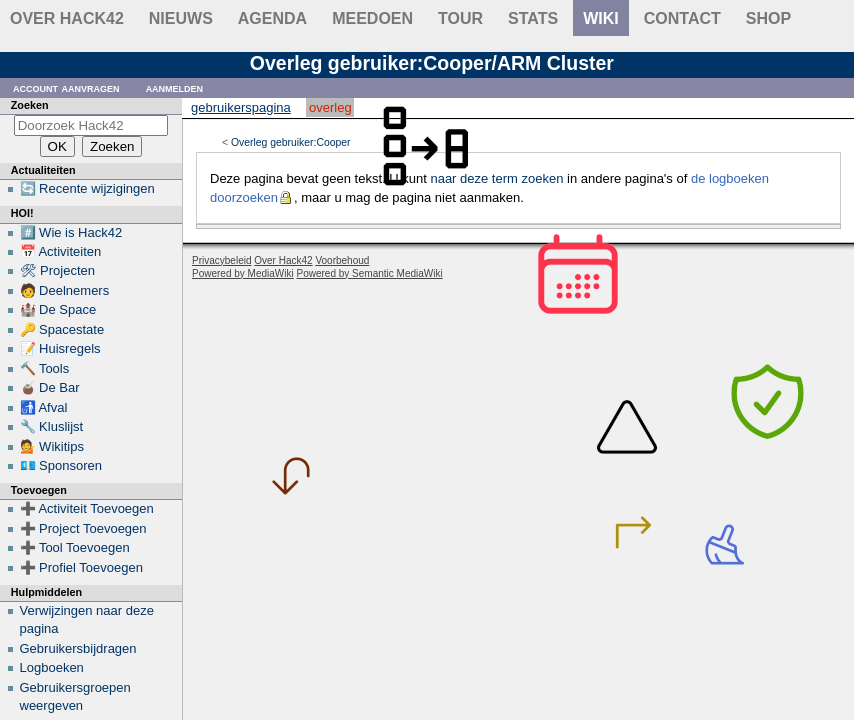 This screenshot has height=720, width=854. What do you see at coordinates (291, 476) in the screenshot?
I see `redo an action` at bounding box center [291, 476].